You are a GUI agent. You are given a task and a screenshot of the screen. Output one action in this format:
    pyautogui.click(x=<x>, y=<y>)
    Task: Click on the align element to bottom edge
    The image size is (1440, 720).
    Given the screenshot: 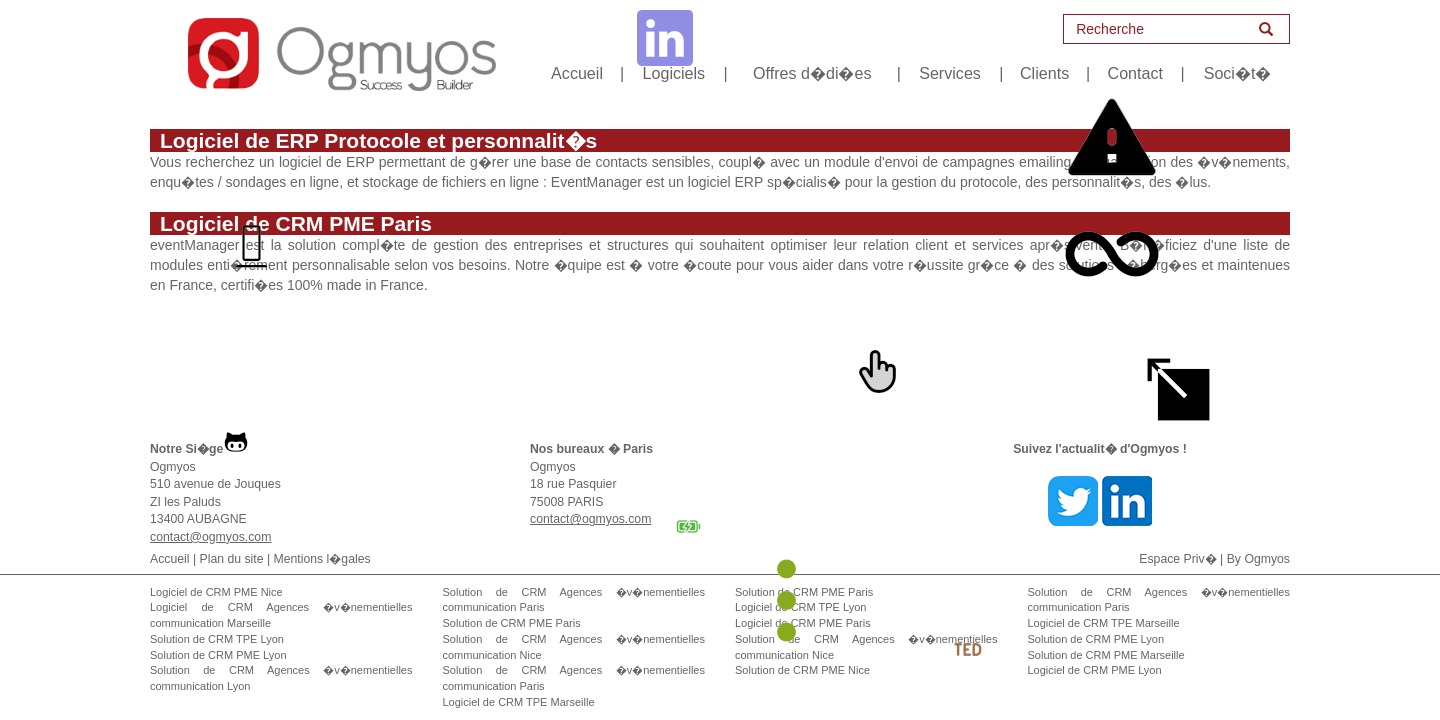 What is the action you would take?
    pyautogui.click(x=251, y=245)
    